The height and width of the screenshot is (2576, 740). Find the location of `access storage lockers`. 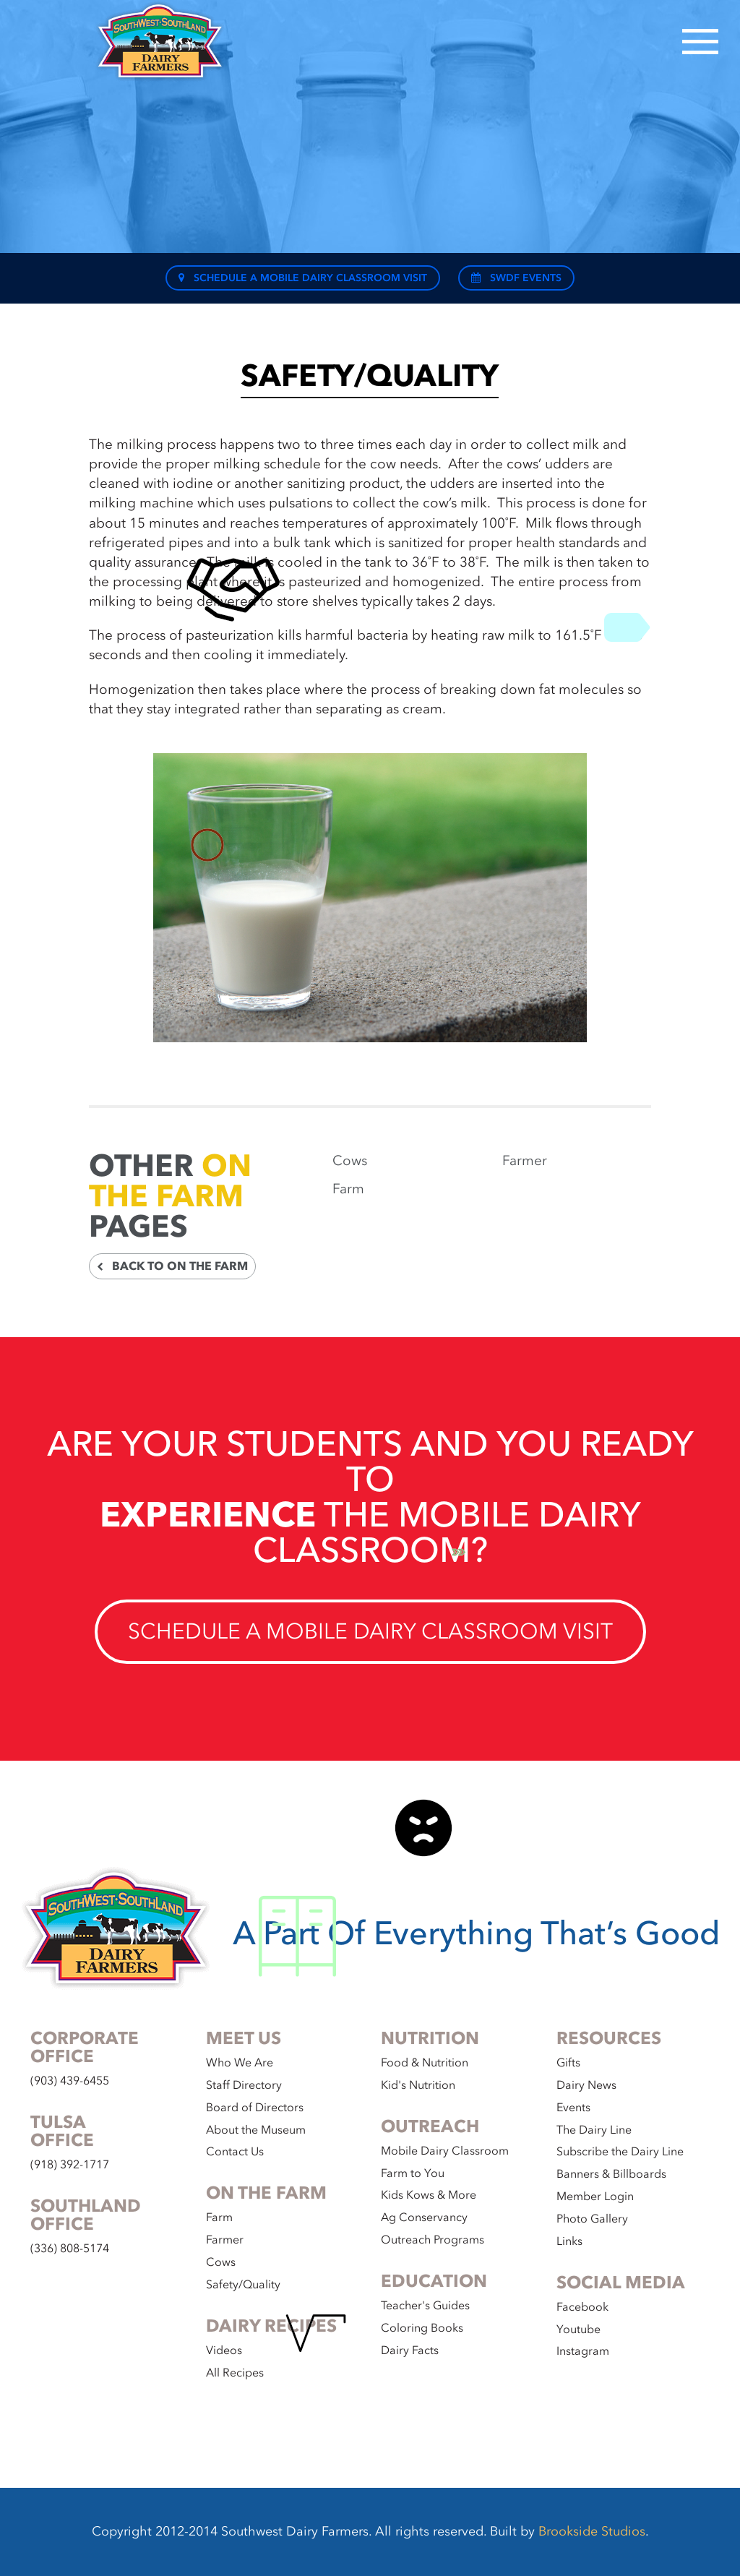

access storage lockers is located at coordinates (297, 1934).